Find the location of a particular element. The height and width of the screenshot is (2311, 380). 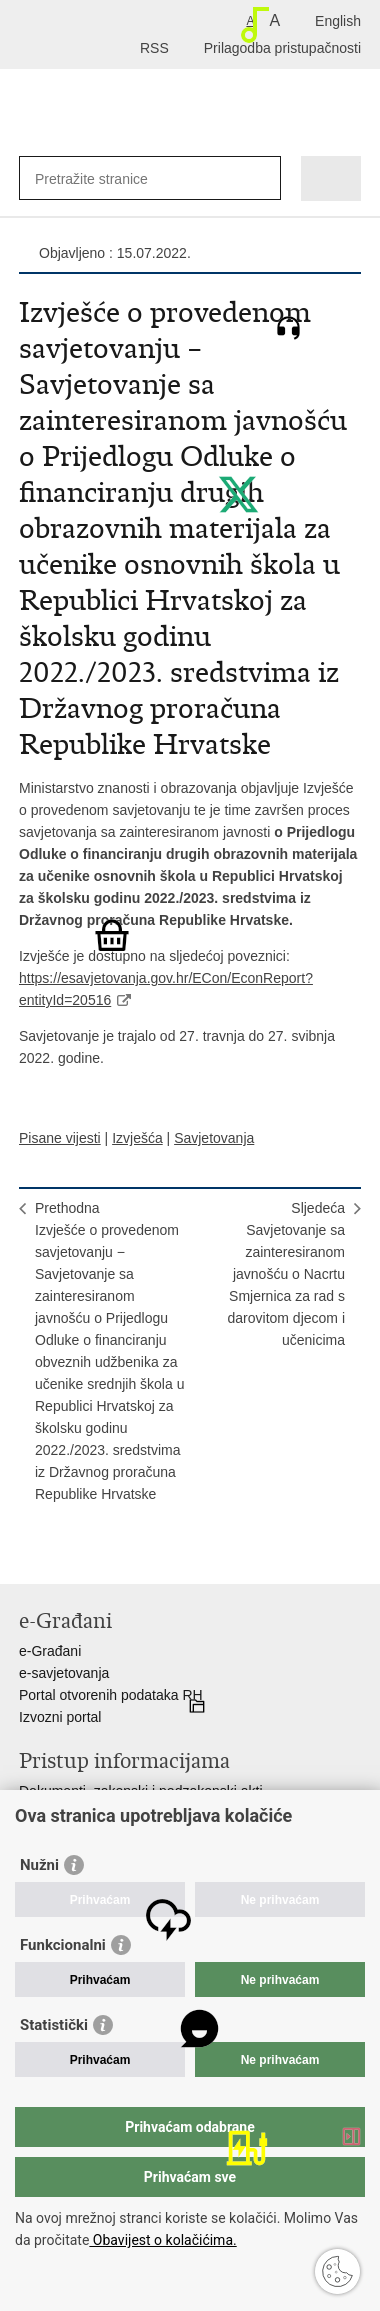

access music library or audio files is located at coordinates (253, 25).